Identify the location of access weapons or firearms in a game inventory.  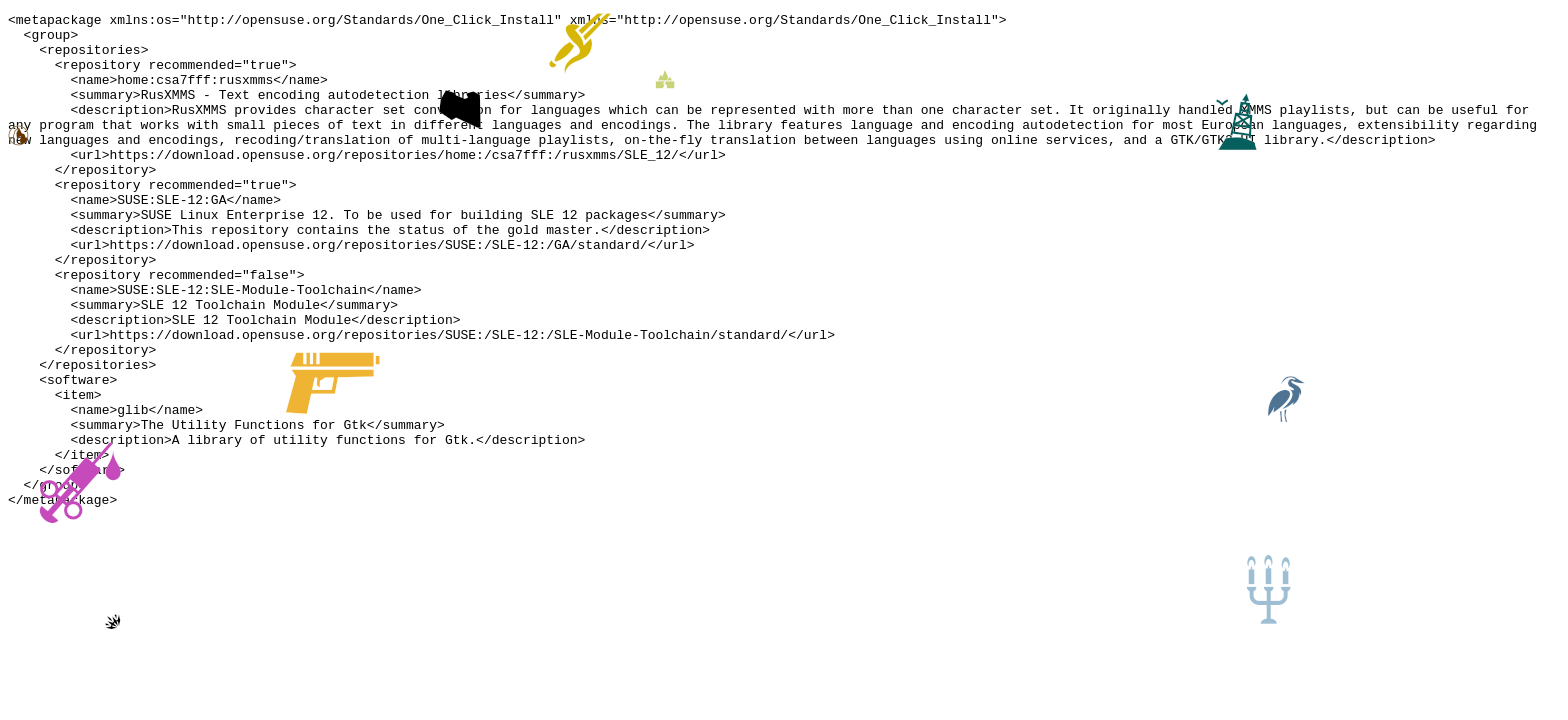
(332, 381).